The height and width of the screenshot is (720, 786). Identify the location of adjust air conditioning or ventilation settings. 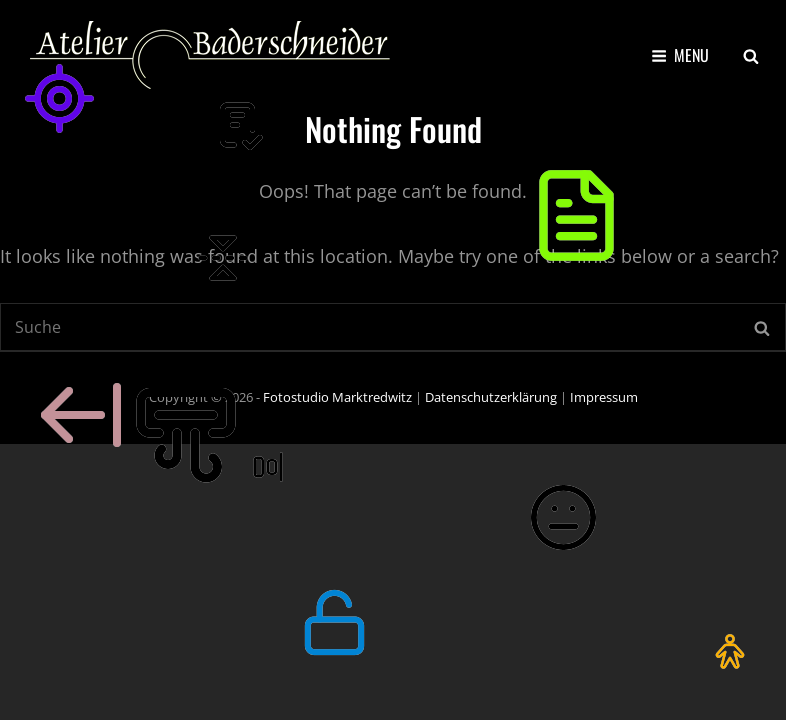
(186, 433).